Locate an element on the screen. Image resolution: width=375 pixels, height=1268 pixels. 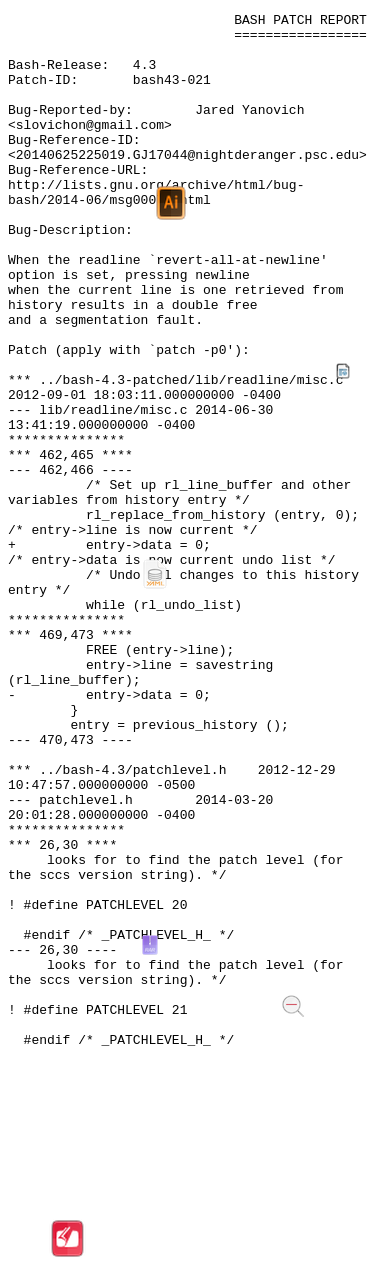
open an eps vector file is located at coordinates (67, 1238).